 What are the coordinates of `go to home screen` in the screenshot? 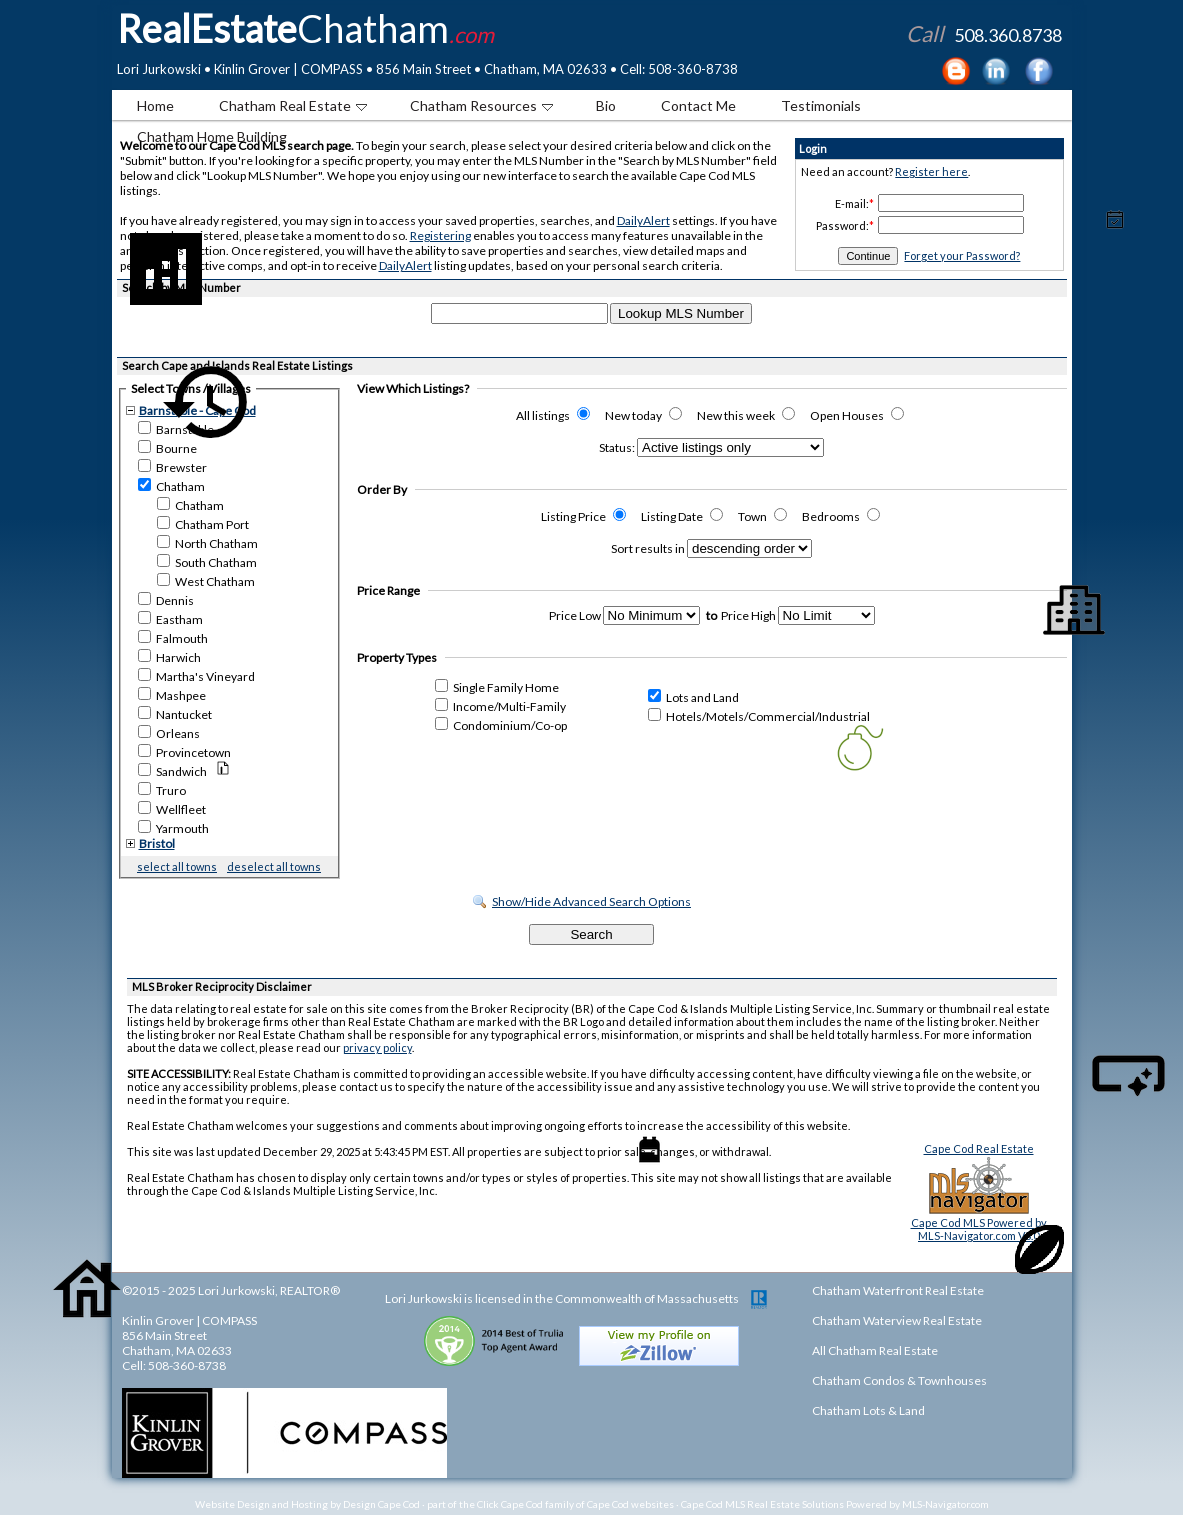 It's located at (87, 1290).